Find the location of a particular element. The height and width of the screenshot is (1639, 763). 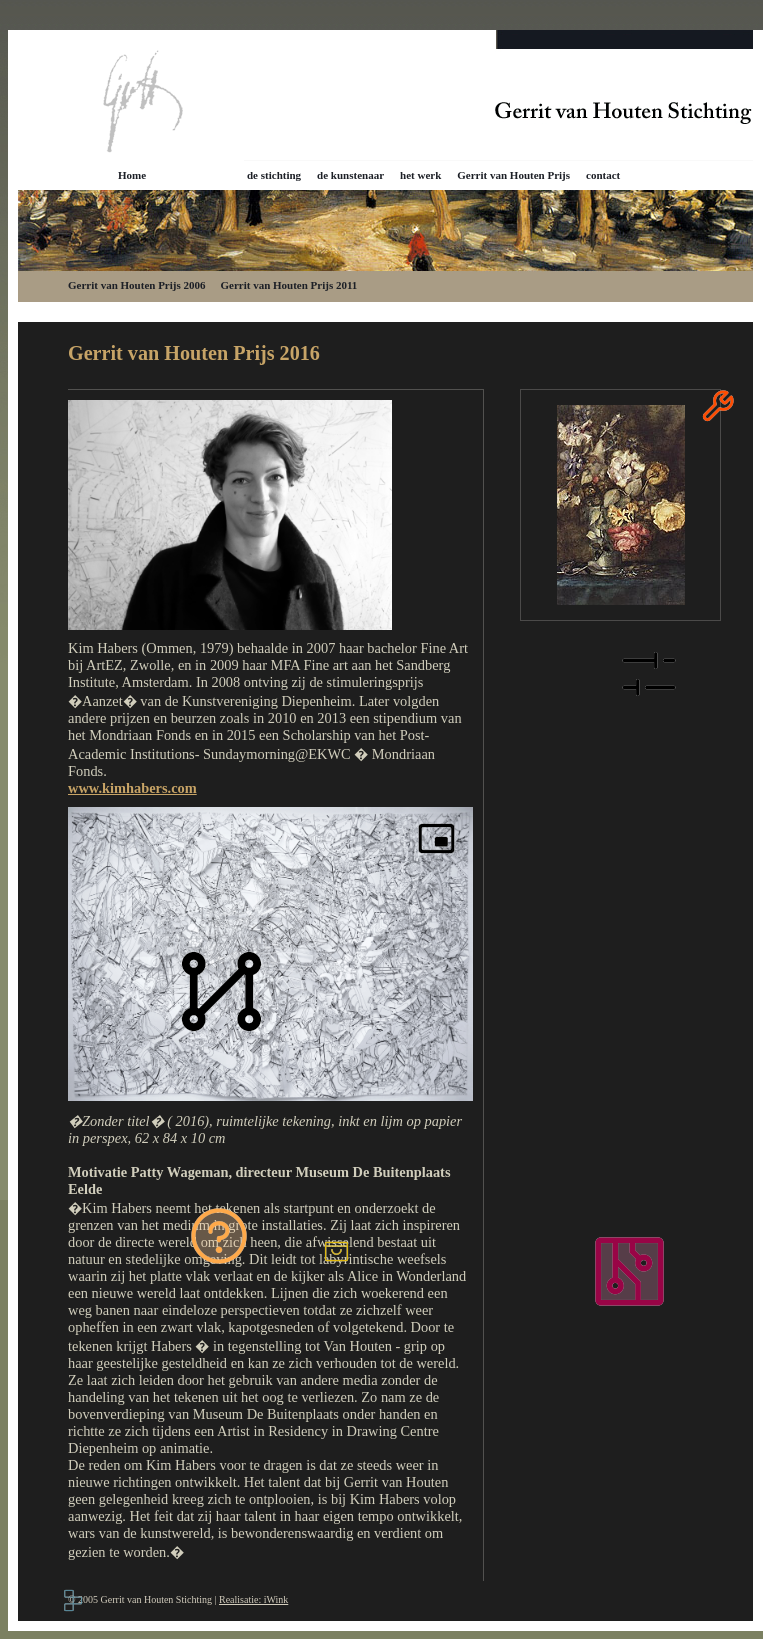

connect nodes or data points is located at coordinates (221, 991).